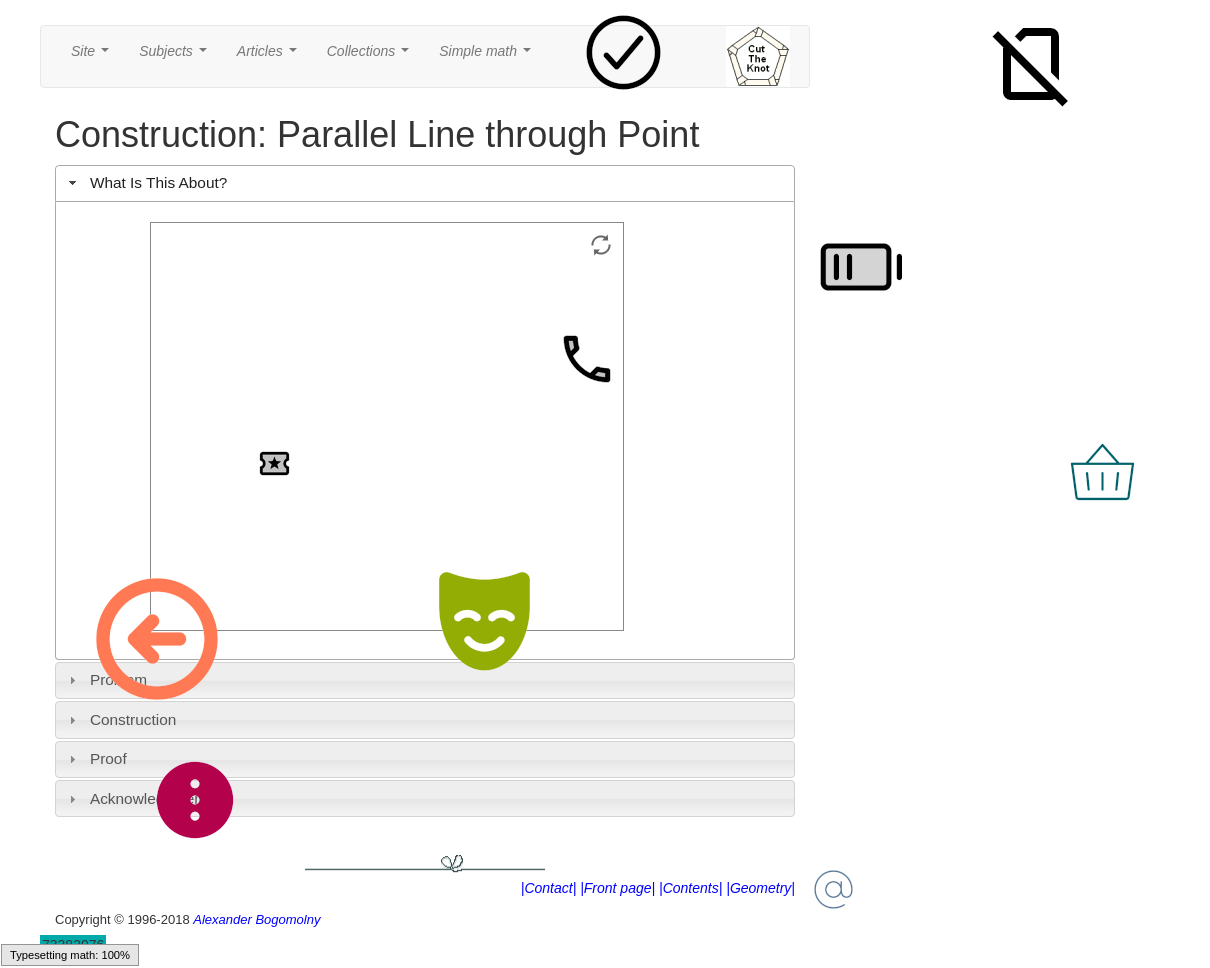  What do you see at coordinates (833, 889) in the screenshot?
I see `mention a user in a post or comment` at bounding box center [833, 889].